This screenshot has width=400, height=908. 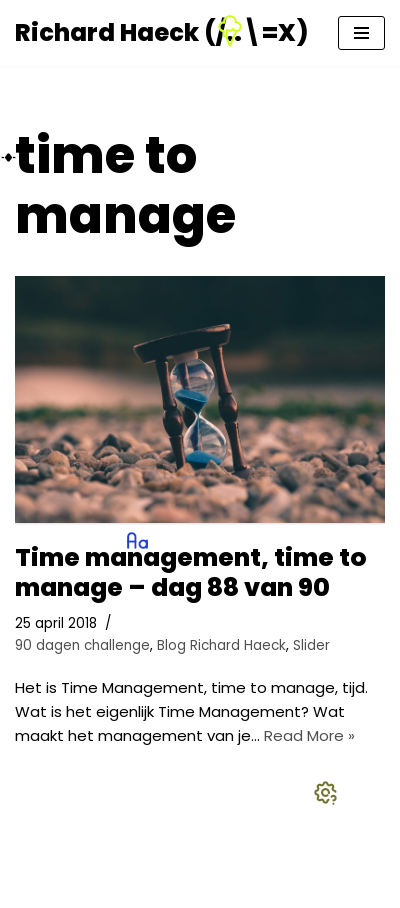 I want to click on access settings help or FAQ, so click(x=325, y=792).